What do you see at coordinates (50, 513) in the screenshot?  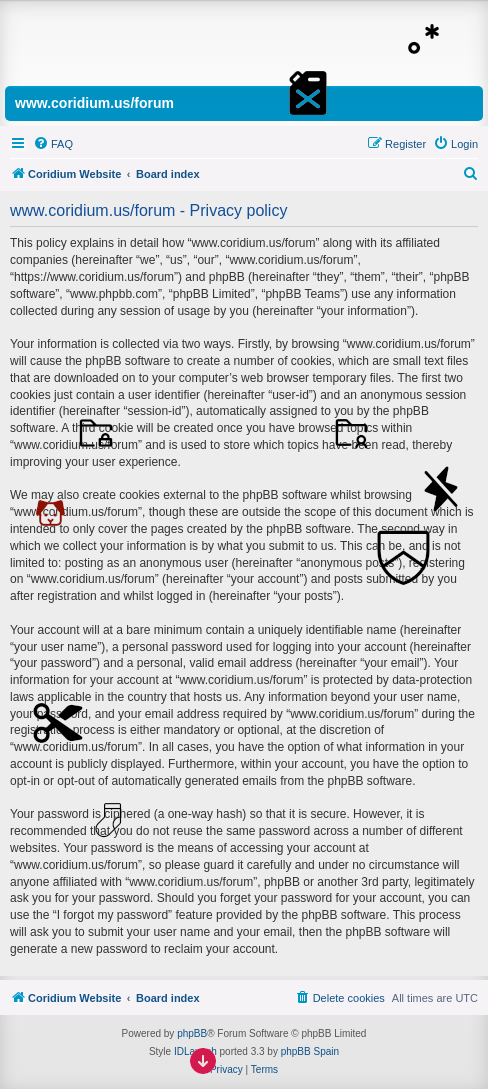 I see `access pet-related features or settings` at bounding box center [50, 513].